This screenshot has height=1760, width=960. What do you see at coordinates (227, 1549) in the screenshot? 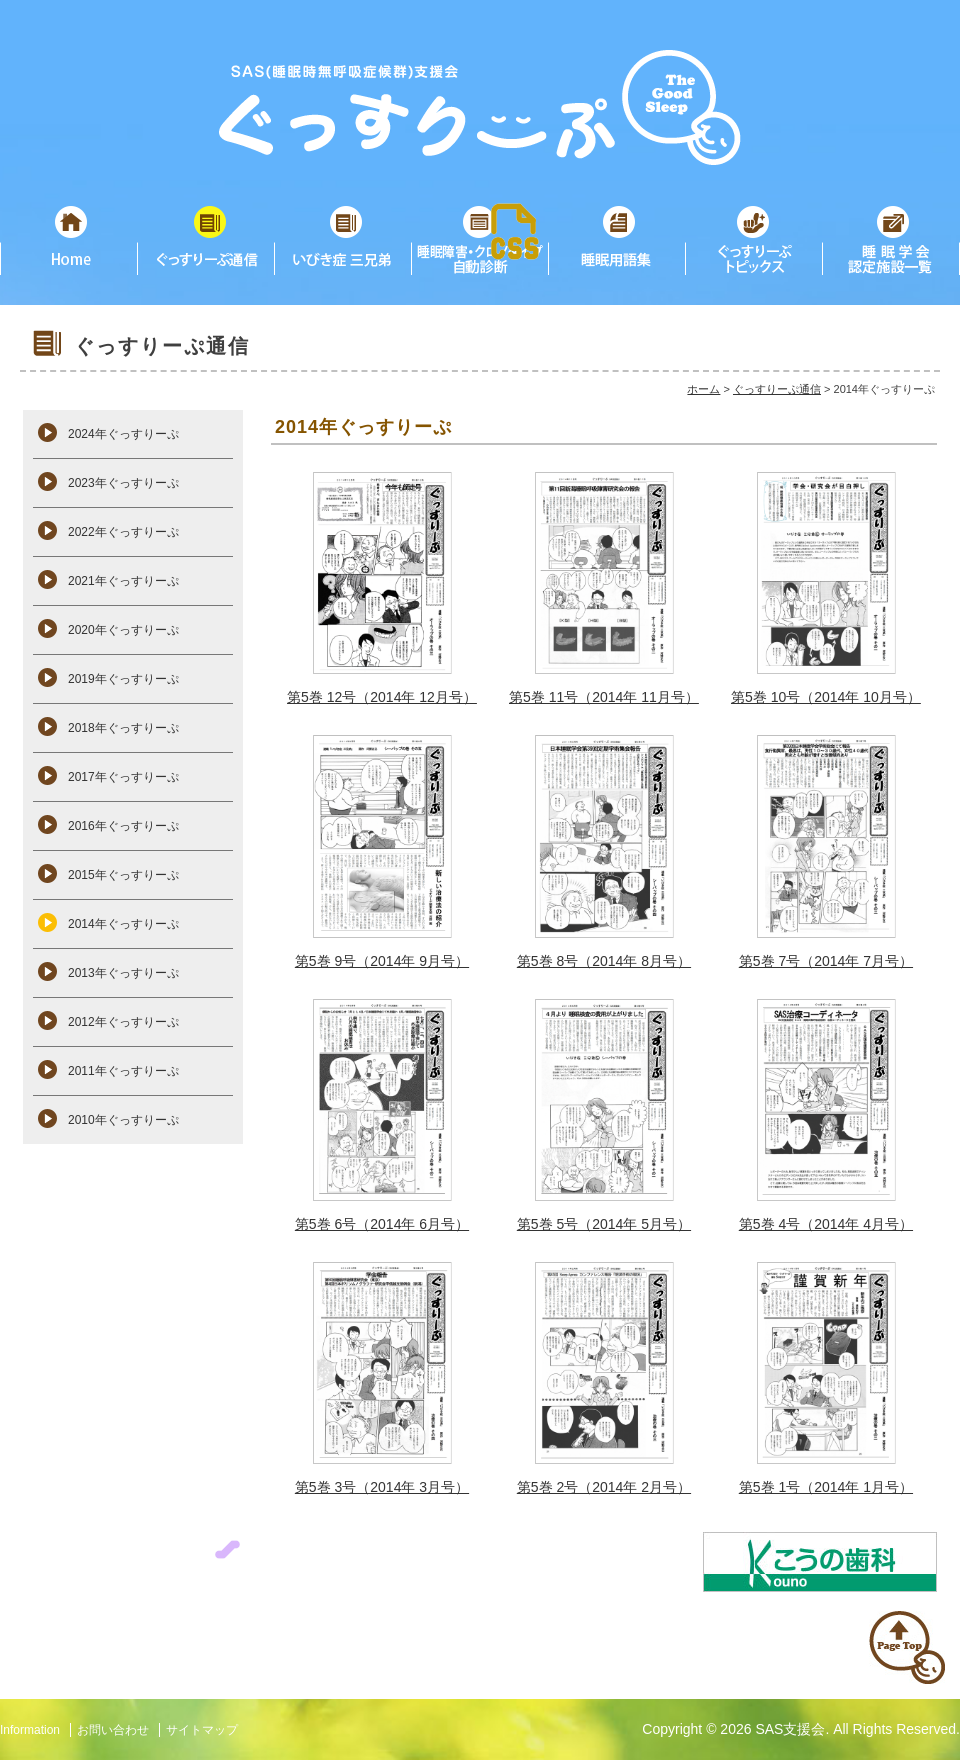
I see `indicates escalator access nearby` at bounding box center [227, 1549].